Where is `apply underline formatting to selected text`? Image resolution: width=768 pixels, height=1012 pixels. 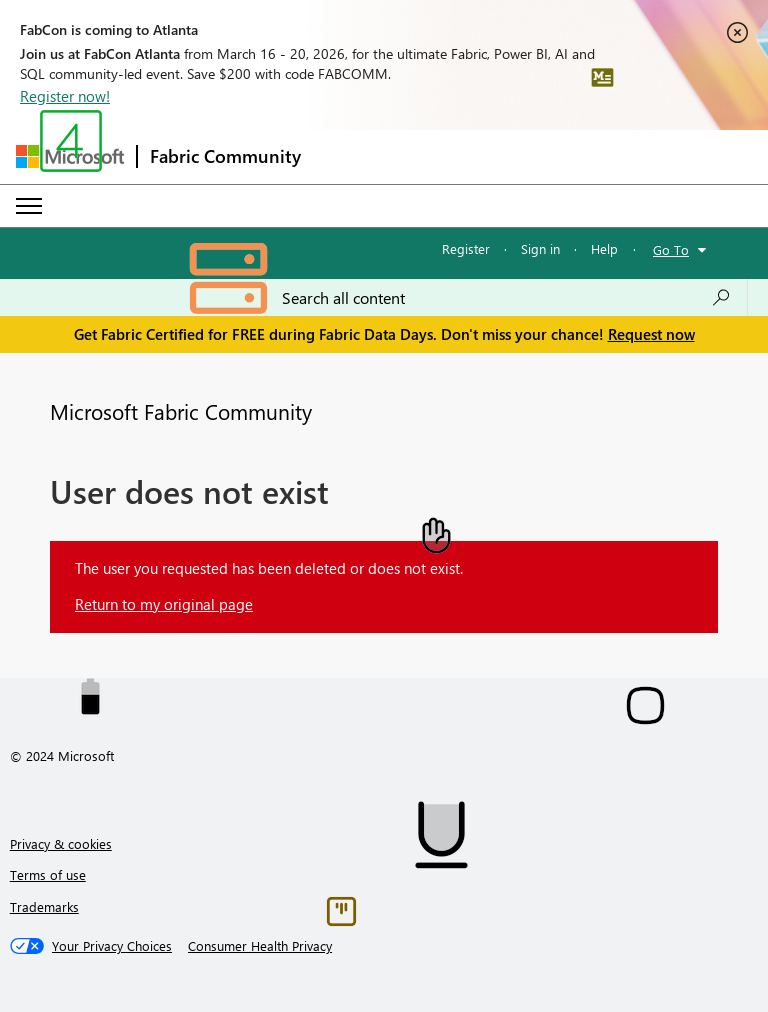
apply underline formatting to selected text is located at coordinates (441, 830).